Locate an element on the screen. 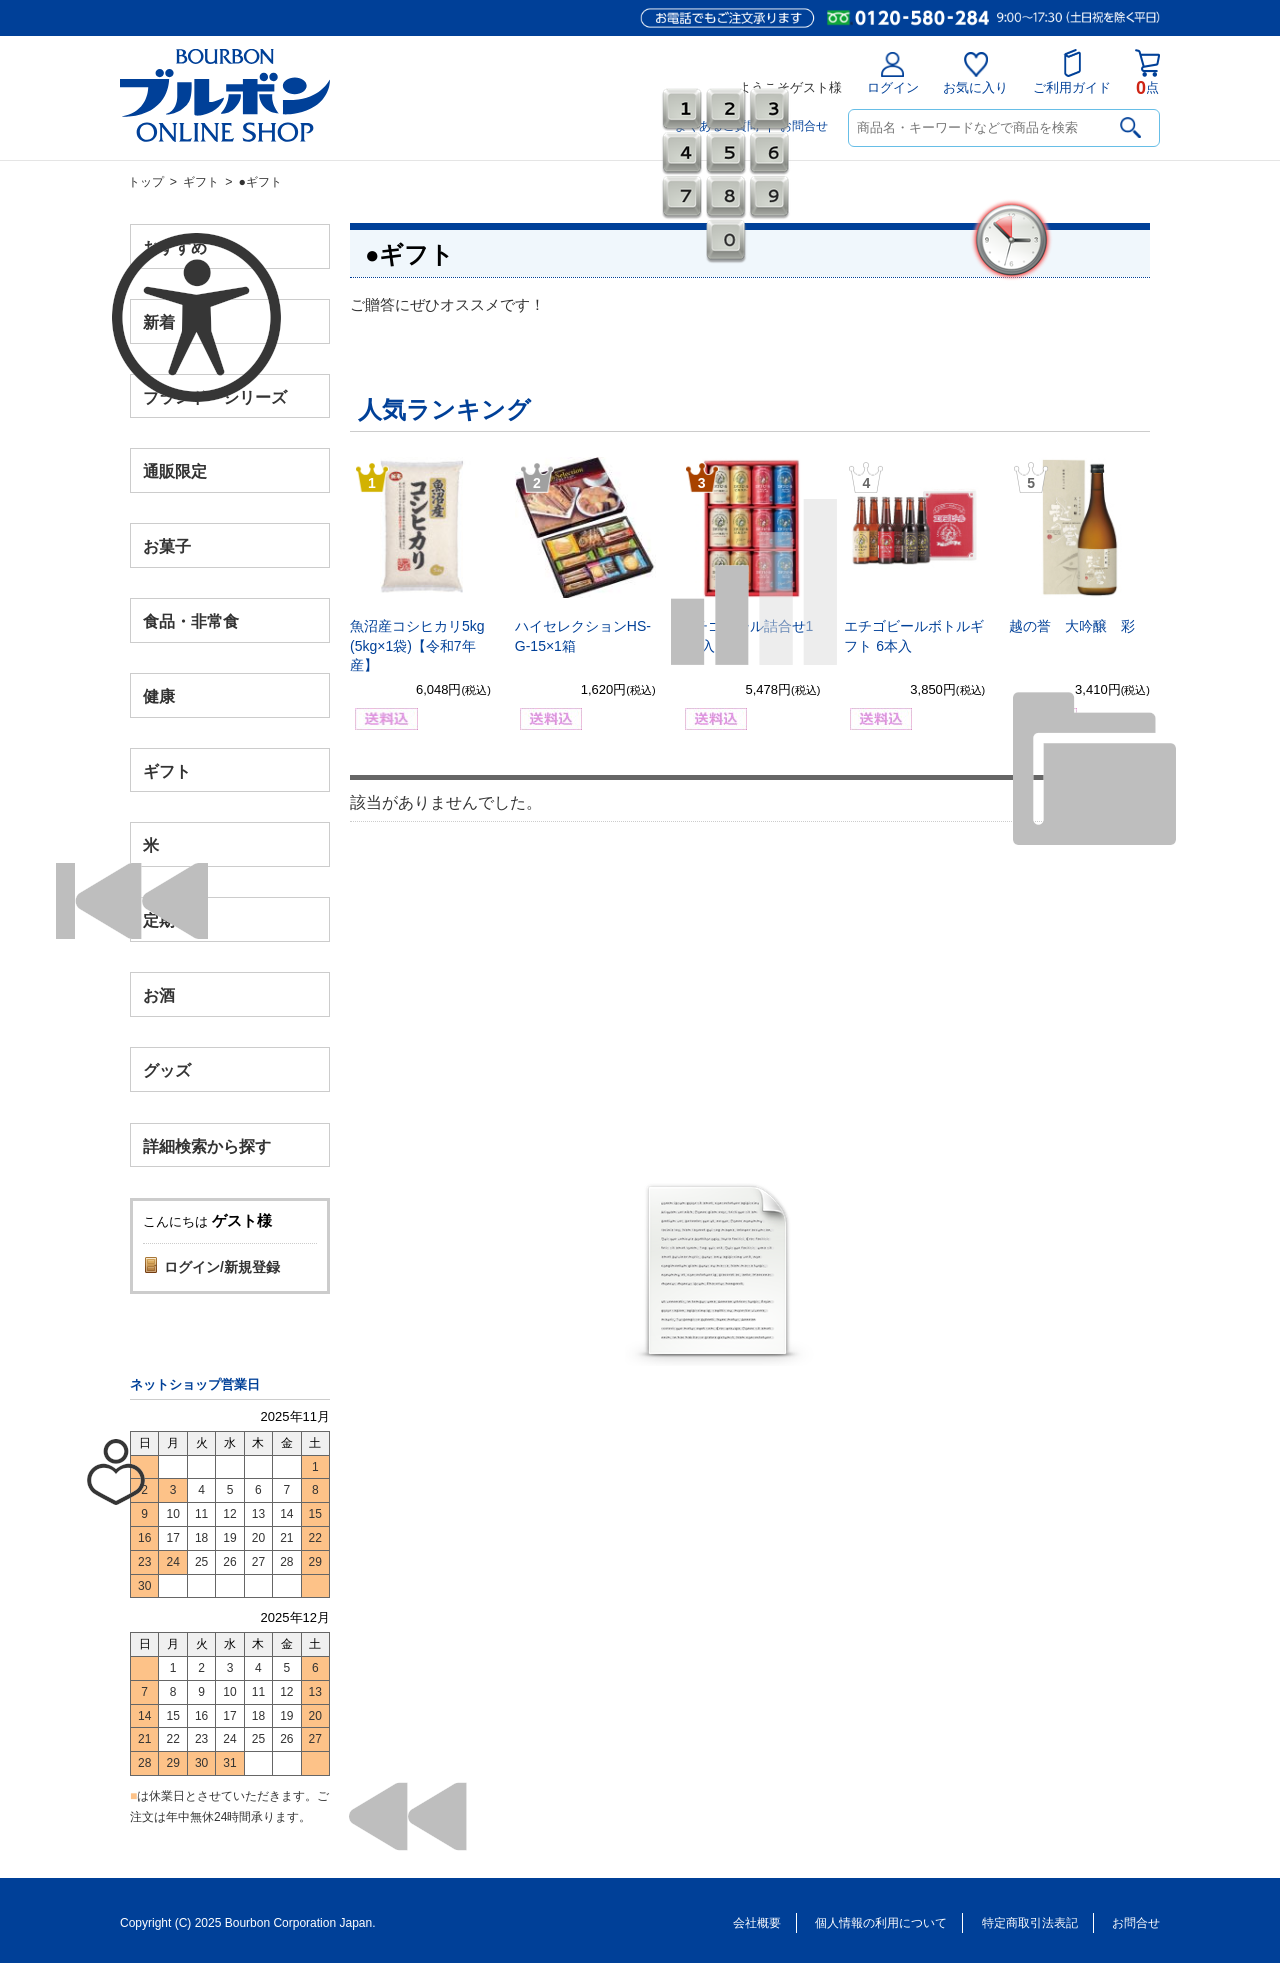 The image size is (1280, 1963). indicates moderate cellular signal strength is located at coordinates (759, 587).